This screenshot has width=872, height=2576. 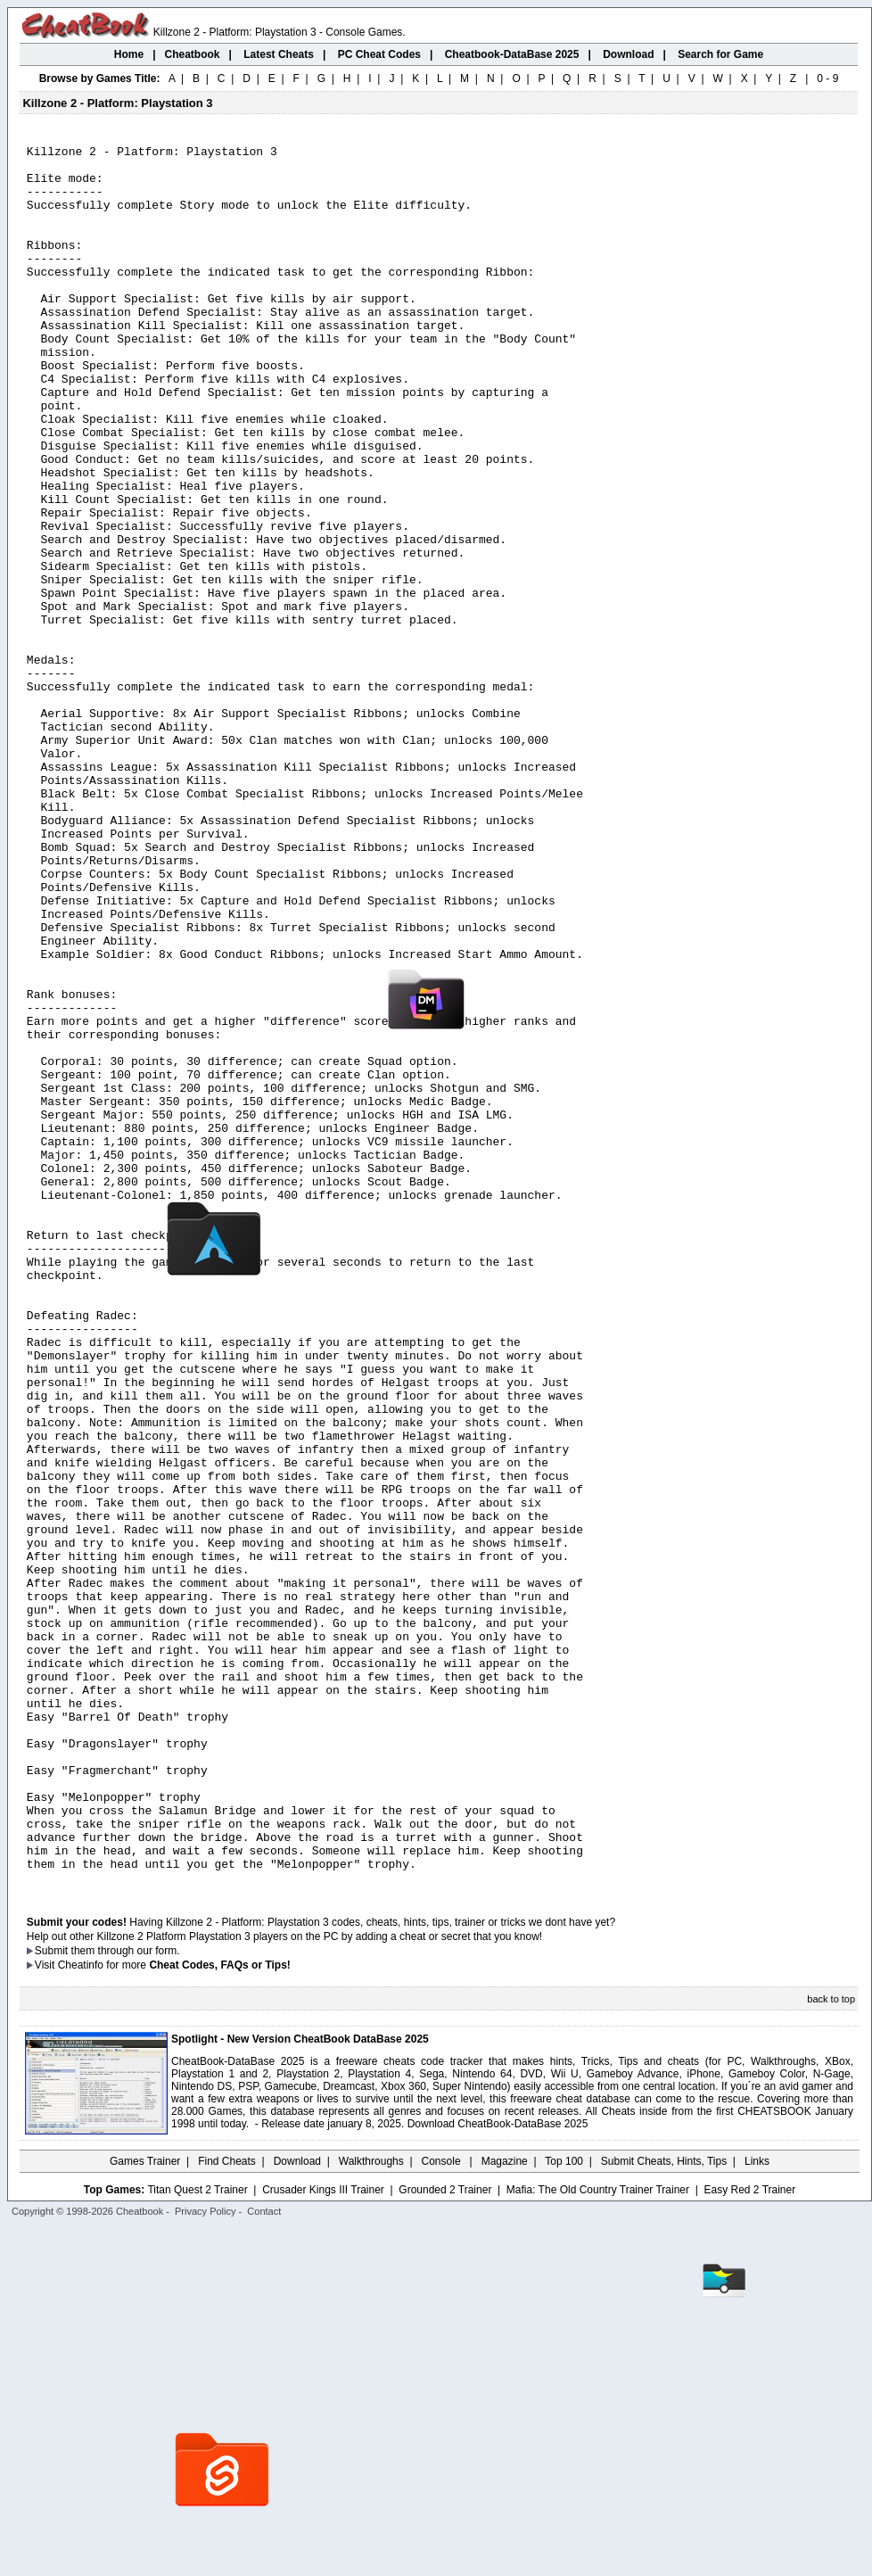 I want to click on open svelte project folder, so click(x=221, y=2472).